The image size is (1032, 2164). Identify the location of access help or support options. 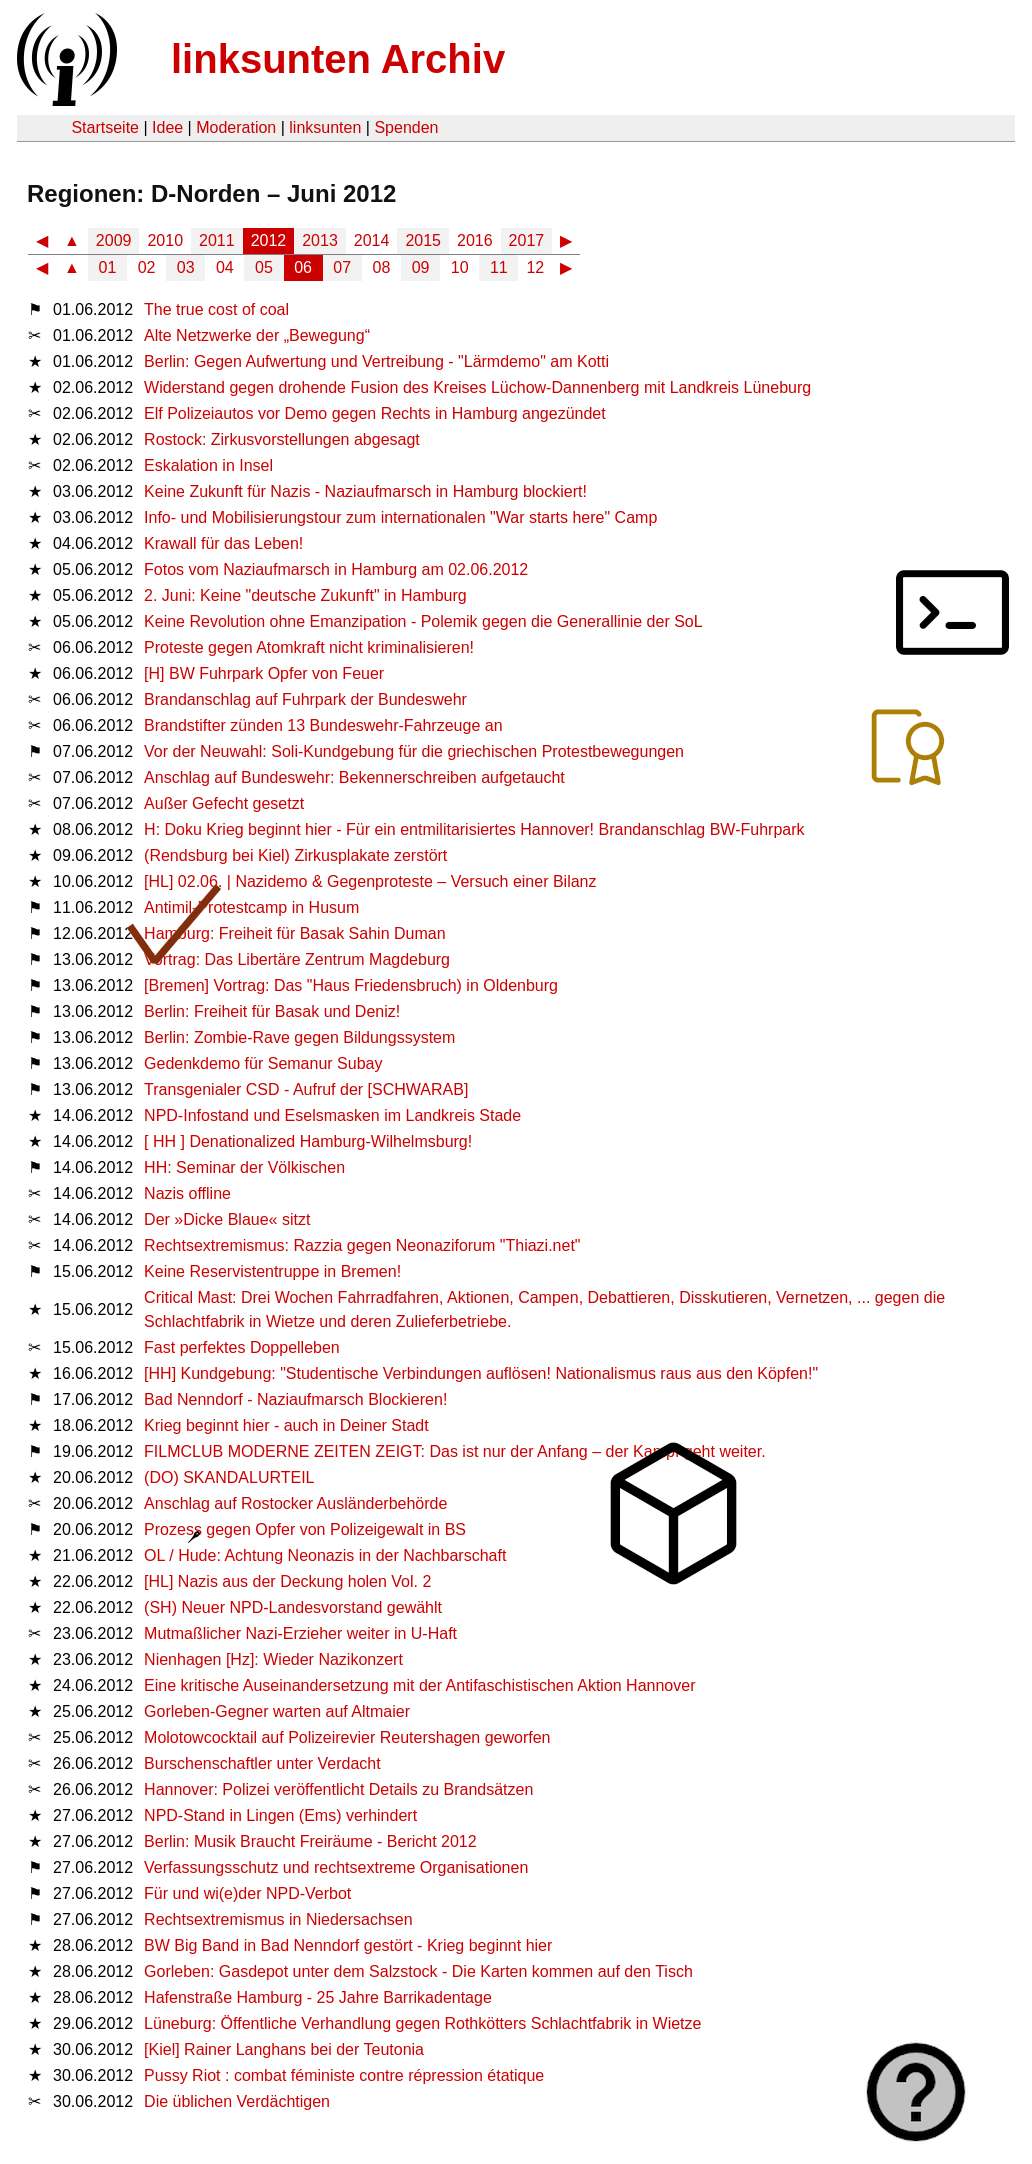
(916, 2092).